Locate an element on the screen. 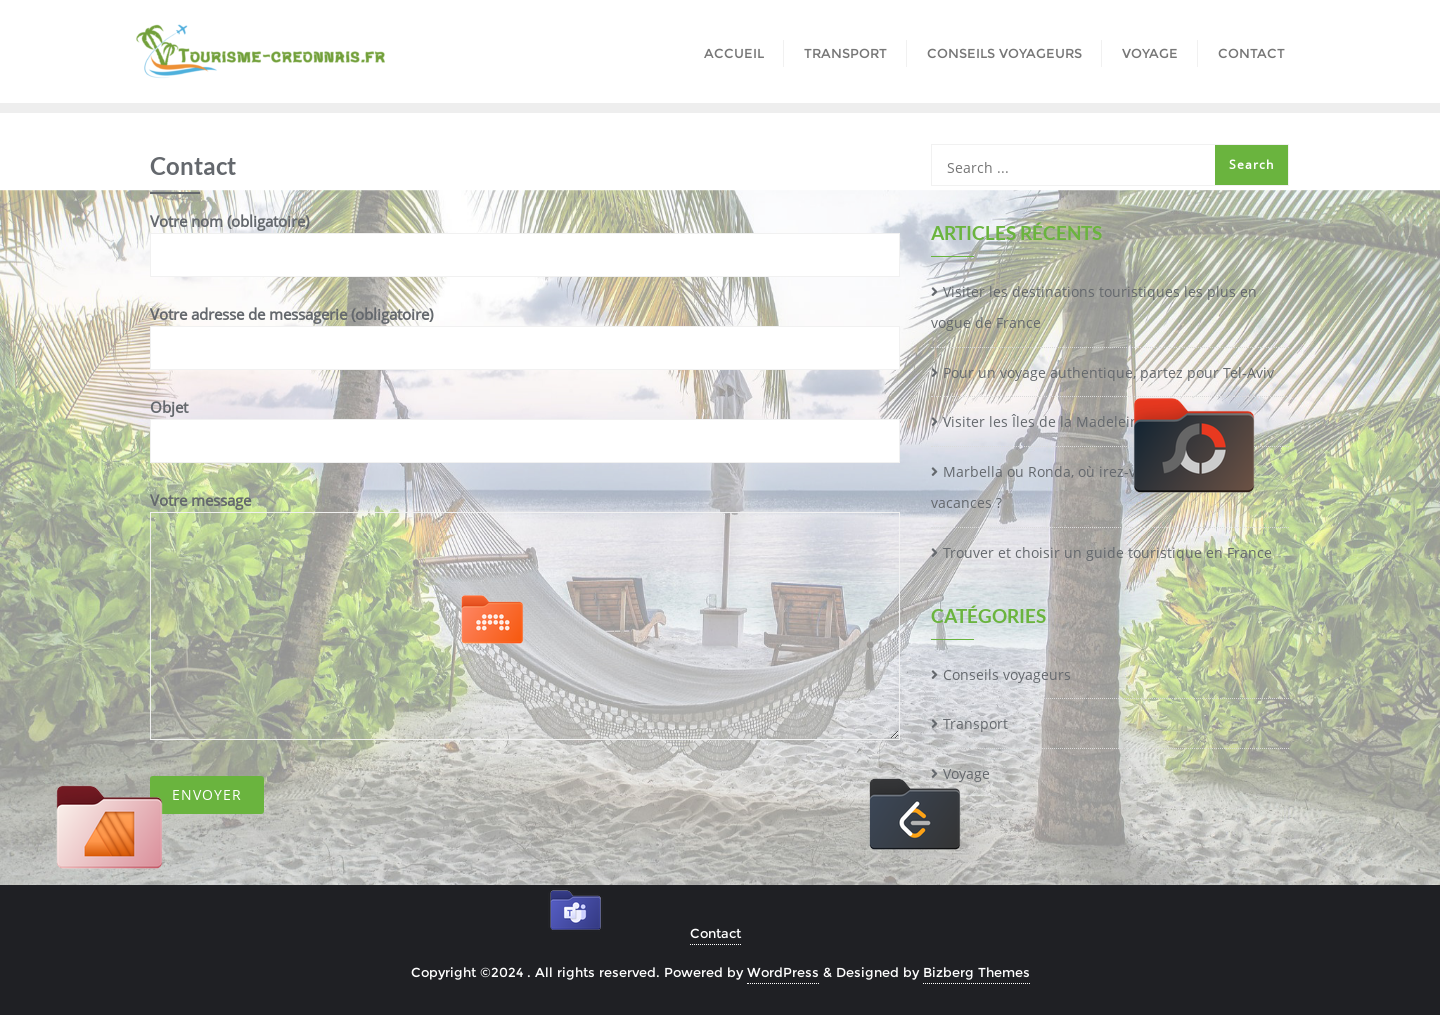 The height and width of the screenshot is (1015, 1440). open microsoft teams files folder is located at coordinates (575, 911).